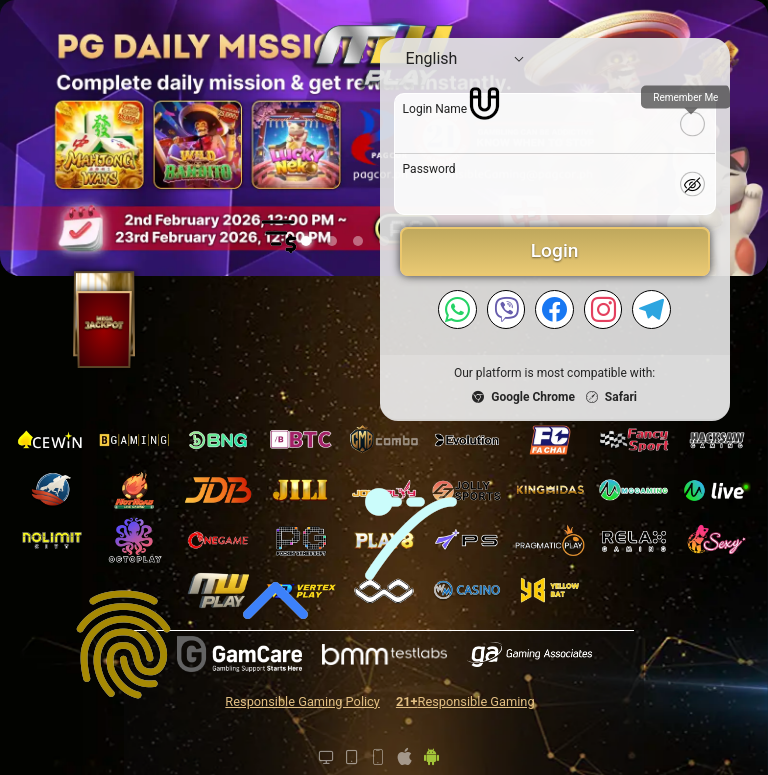  What do you see at coordinates (278, 233) in the screenshot?
I see `filter results by price or cost` at bounding box center [278, 233].